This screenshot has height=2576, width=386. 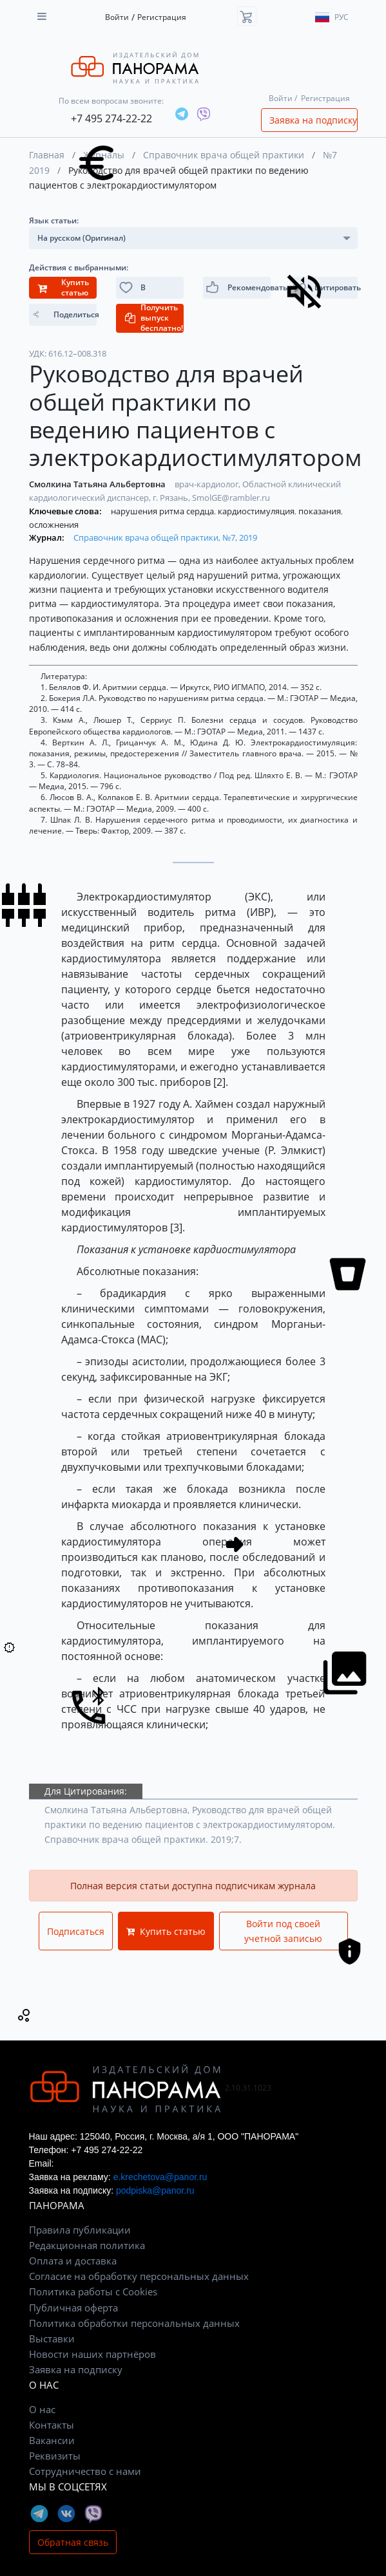 I want to click on navigate to the next item or page, so click(x=235, y=1544).